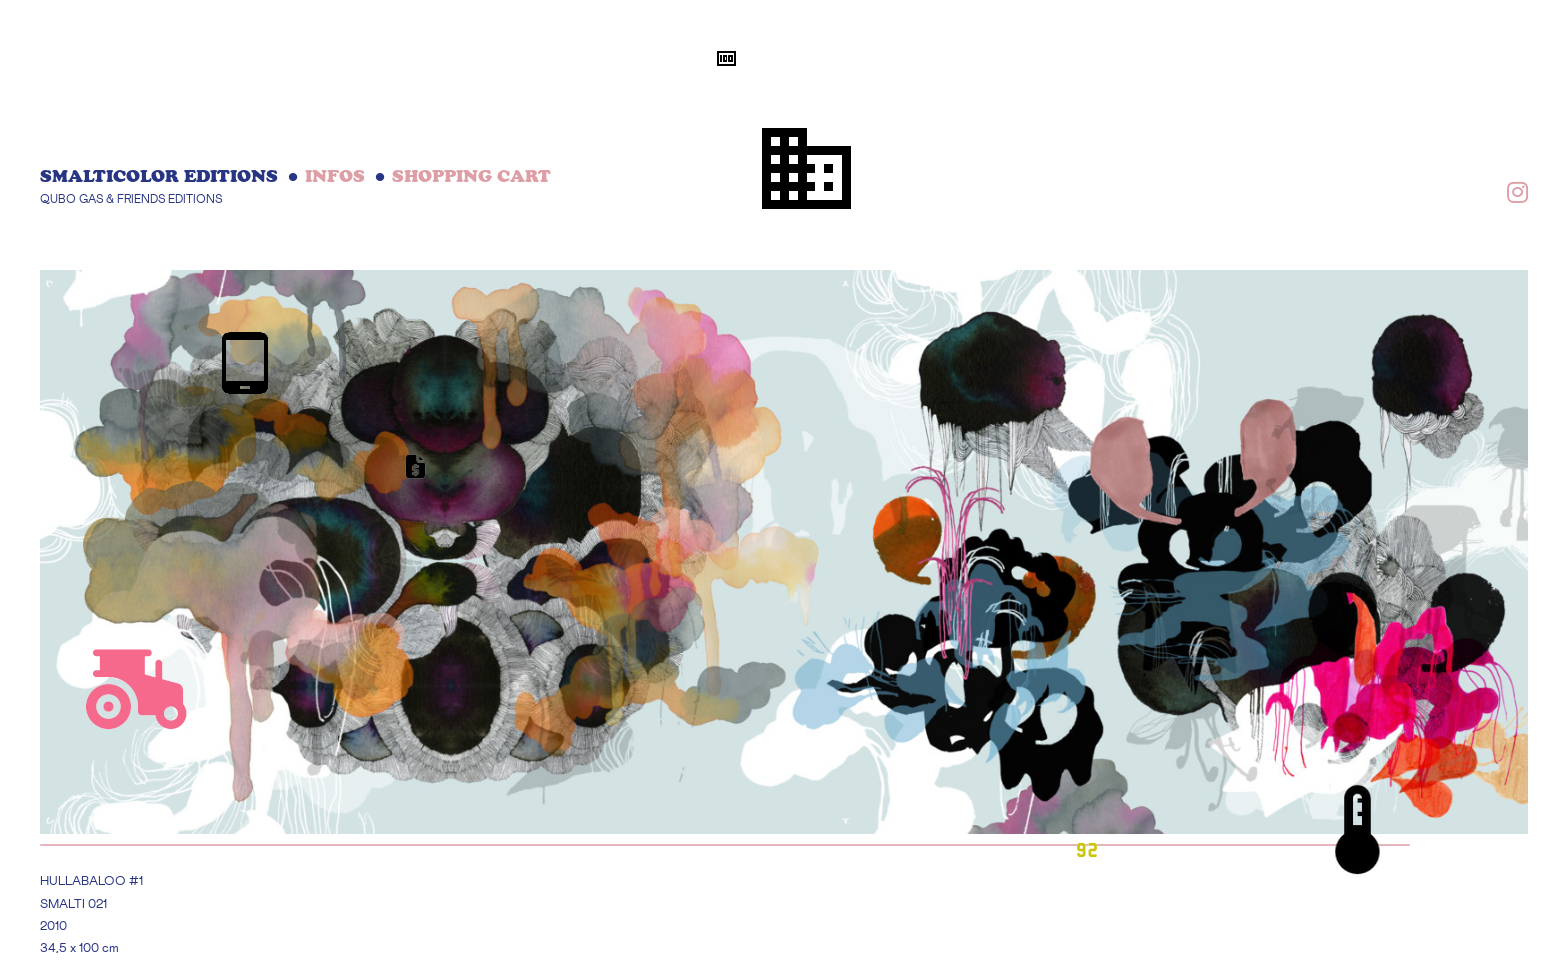 The width and height of the screenshot is (1568, 964). I want to click on displays the number 92 as a badge or counter, so click(1087, 850).